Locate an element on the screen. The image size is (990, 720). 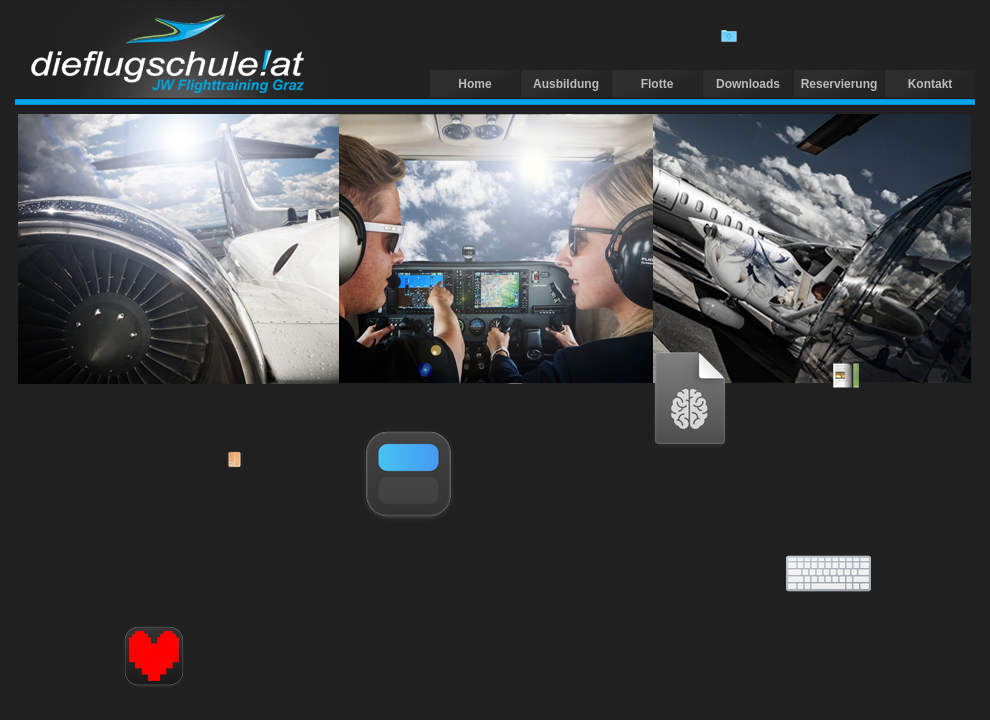
access keyboard settings is located at coordinates (828, 573).